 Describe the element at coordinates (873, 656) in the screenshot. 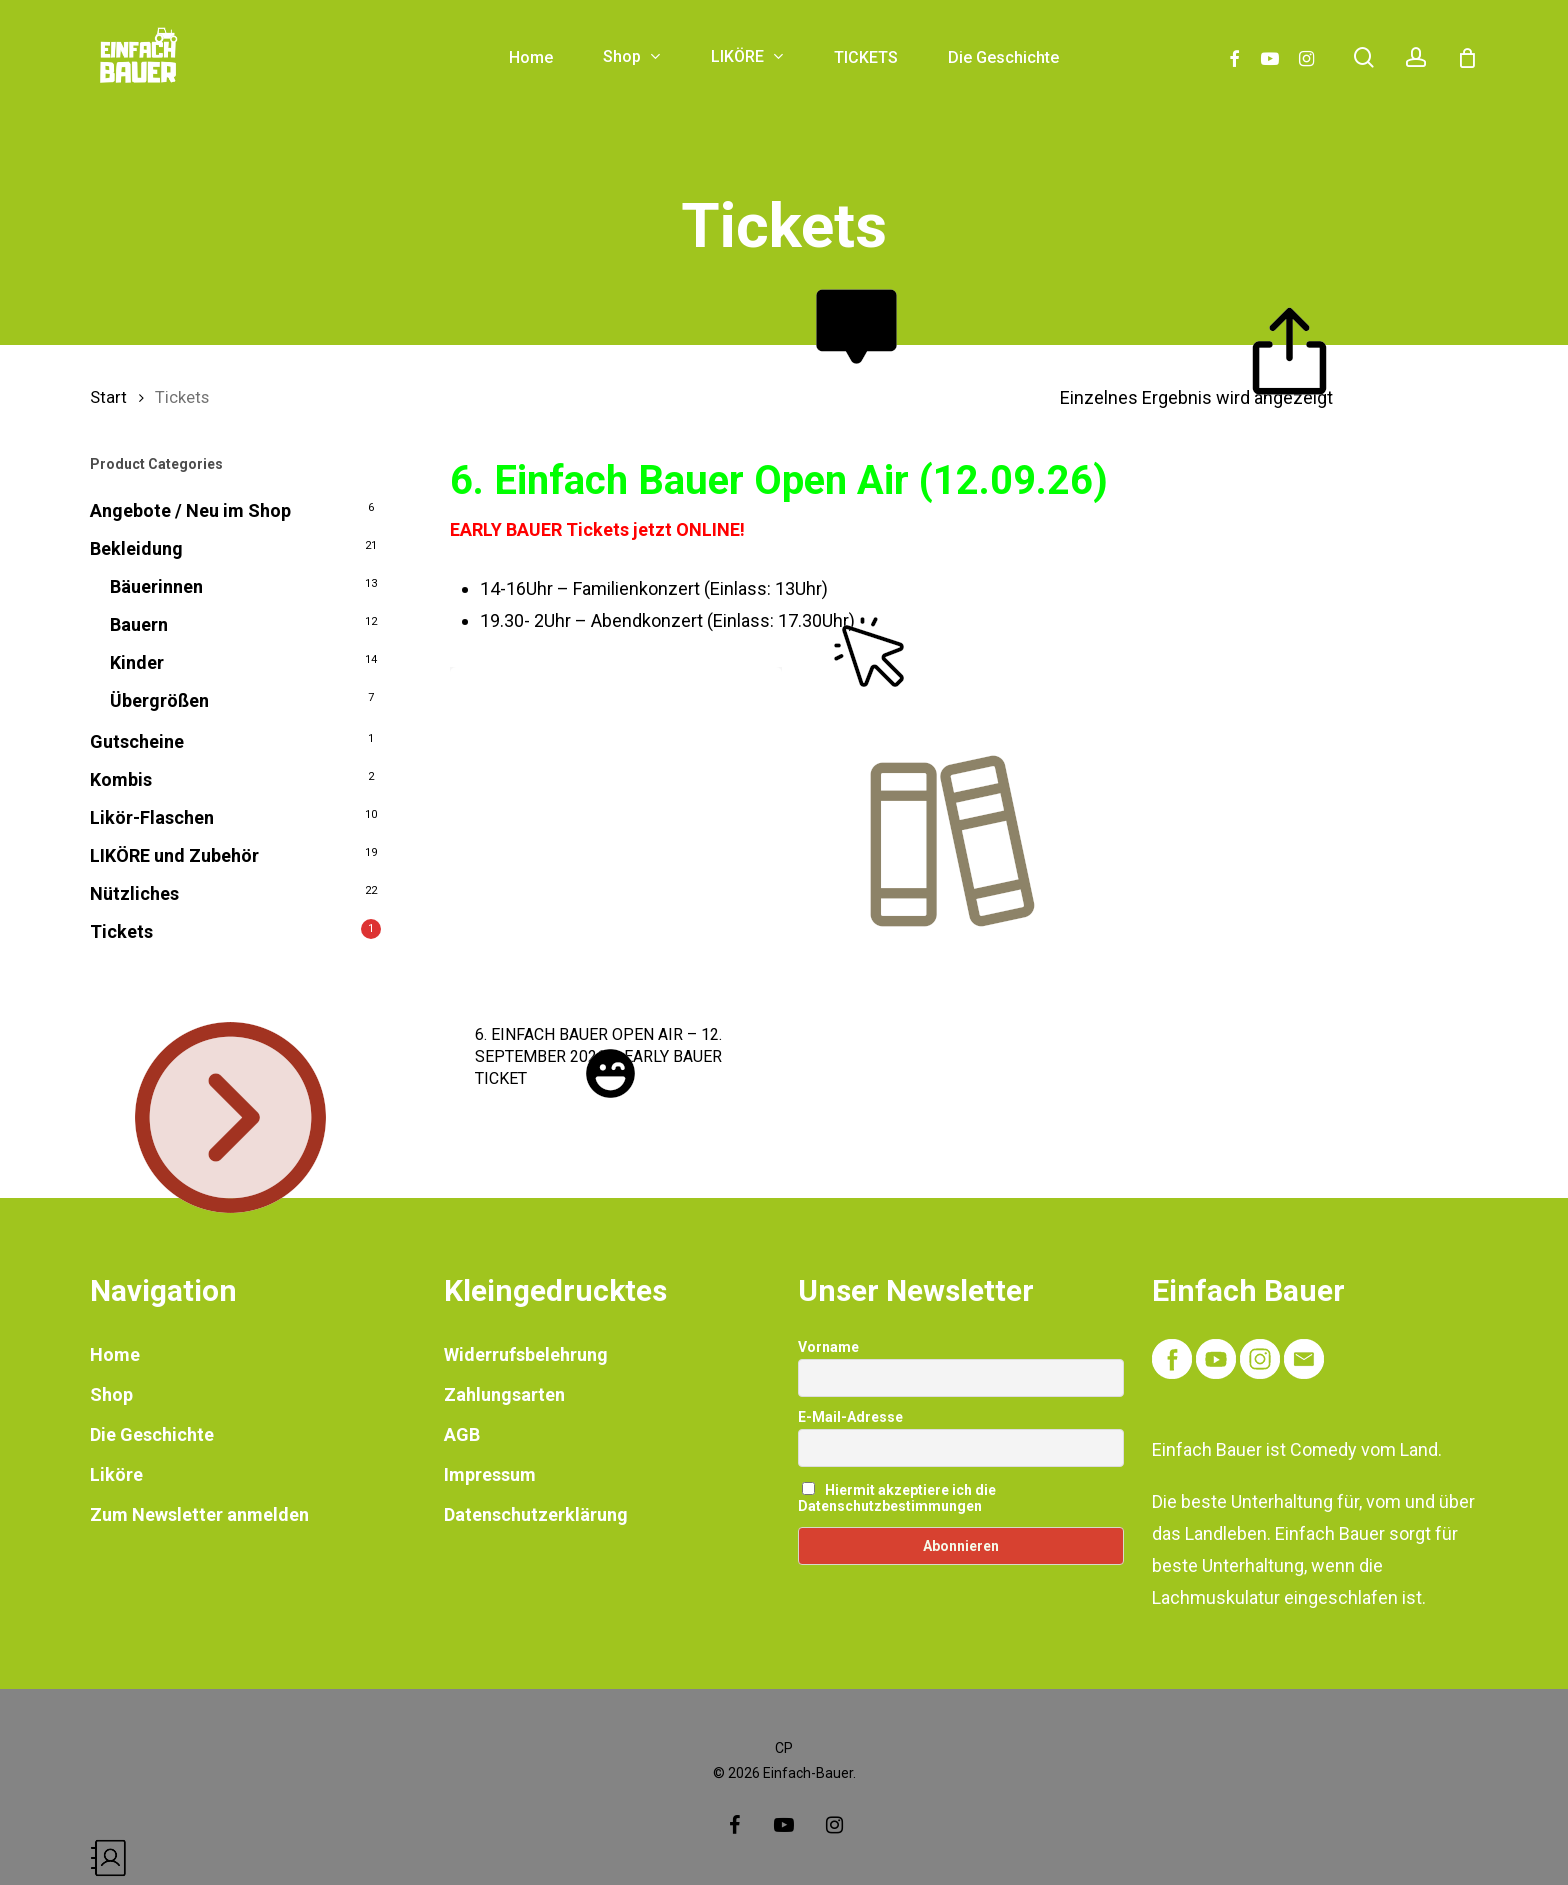

I see `click or tap to interact` at that location.